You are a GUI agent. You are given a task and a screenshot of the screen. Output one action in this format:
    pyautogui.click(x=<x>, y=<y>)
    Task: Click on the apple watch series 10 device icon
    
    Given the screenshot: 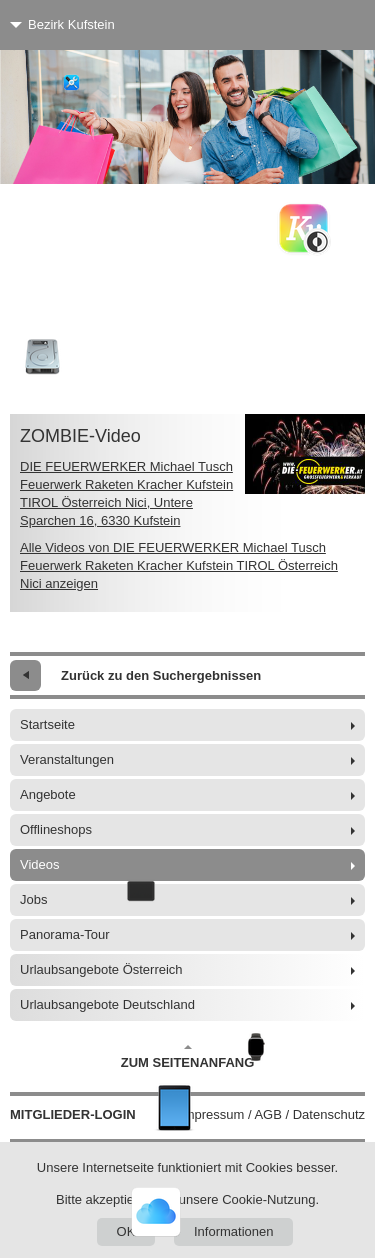 What is the action you would take?
    pyautogui.click(x=256, y=1047)
    